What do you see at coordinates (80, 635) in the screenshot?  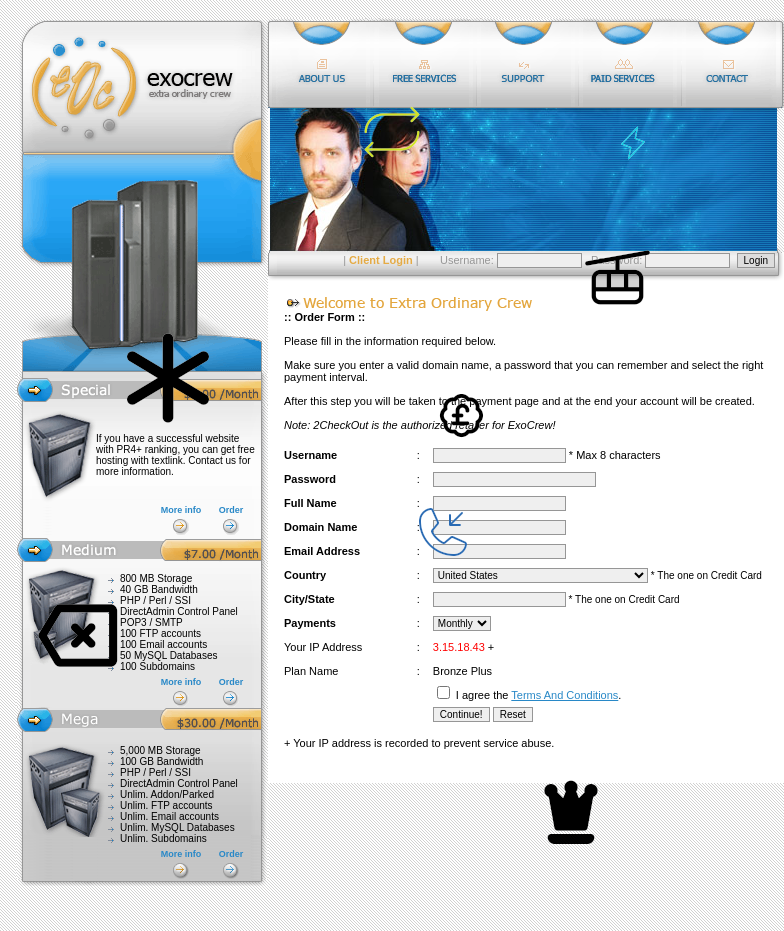 I see `delete the previous character` at bounding box center [80, 635].